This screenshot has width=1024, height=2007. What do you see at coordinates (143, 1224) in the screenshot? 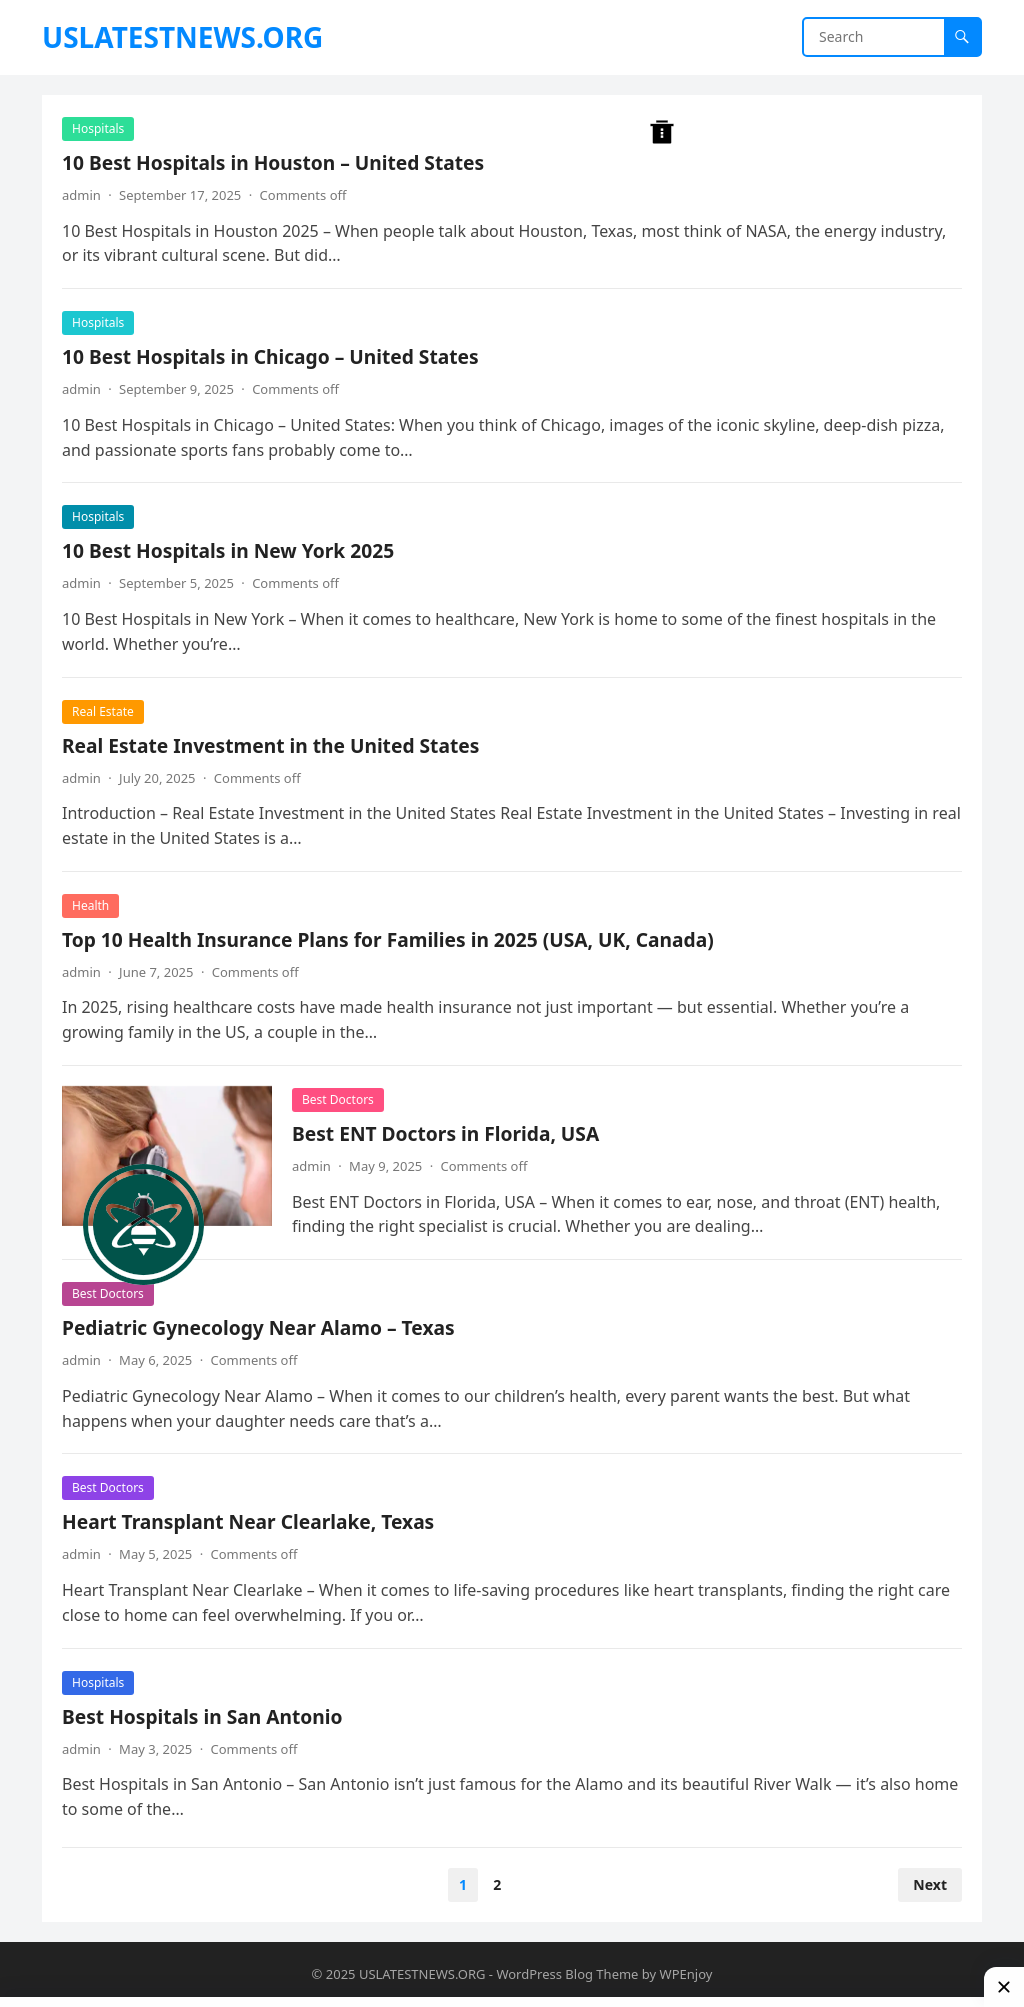
I see `HiveMQ brand logo` at bounding box center [143, 1224].